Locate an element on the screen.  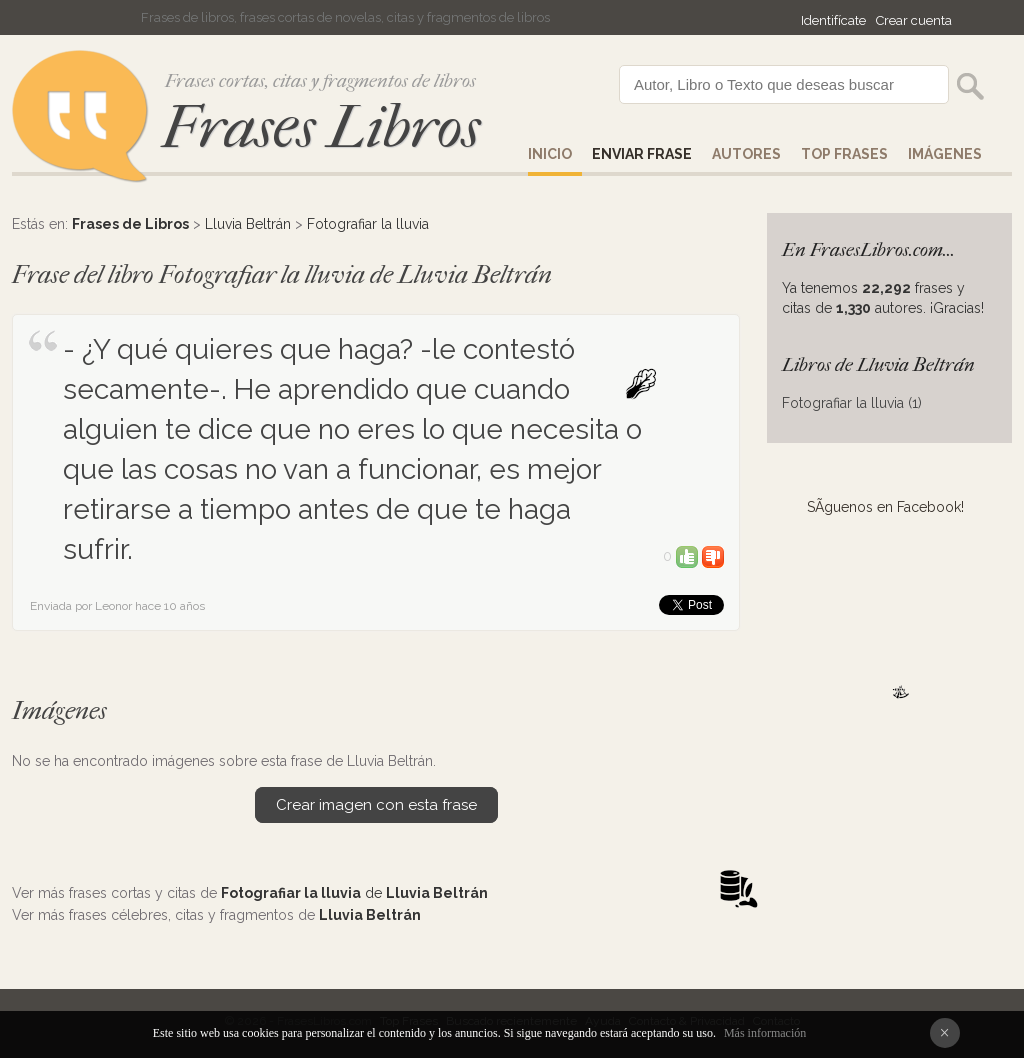
indicates a leaking or damaged container is located at coordinates (738, 888).